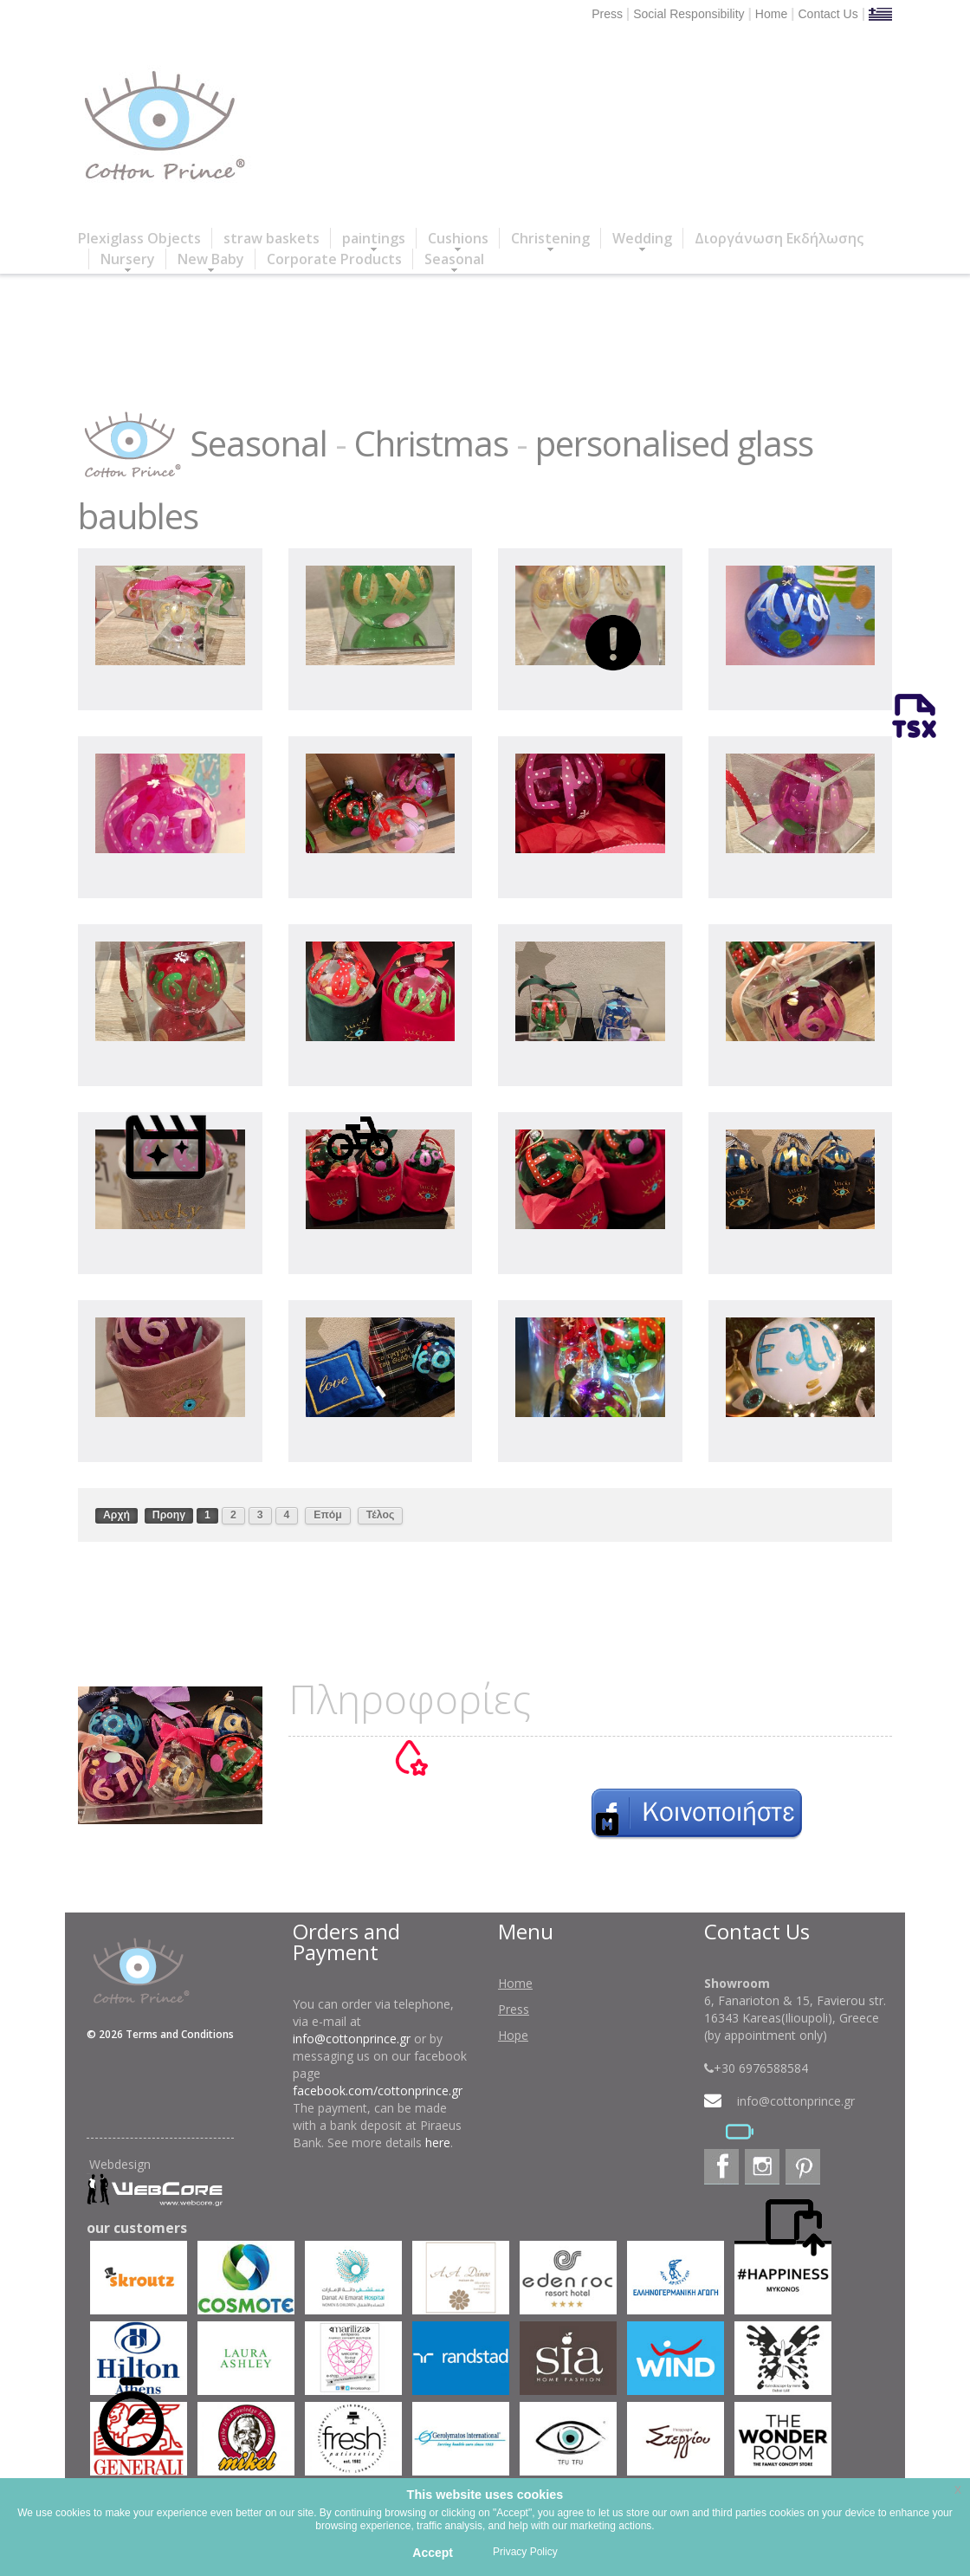  I want to click on indicates a warning or alert that needs attention, so click(613, 643).